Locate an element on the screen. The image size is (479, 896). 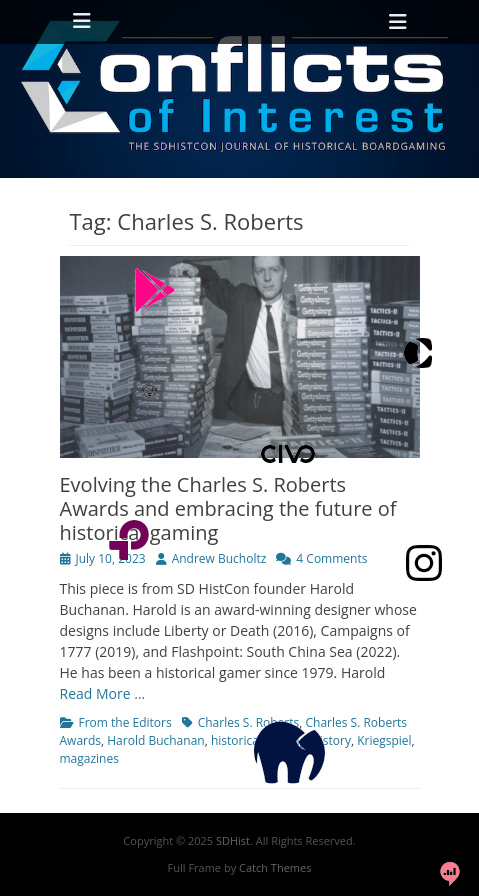
conekta payment platform logo is located at coordinates (418, 353).